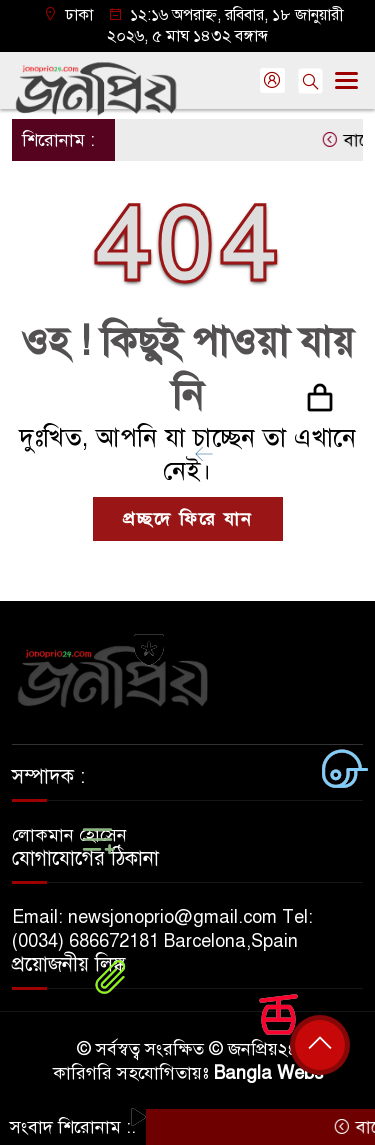 This screenshot has height=1145, width=375. I want to click on indicates premium or starred security feature, so click(149, 648).